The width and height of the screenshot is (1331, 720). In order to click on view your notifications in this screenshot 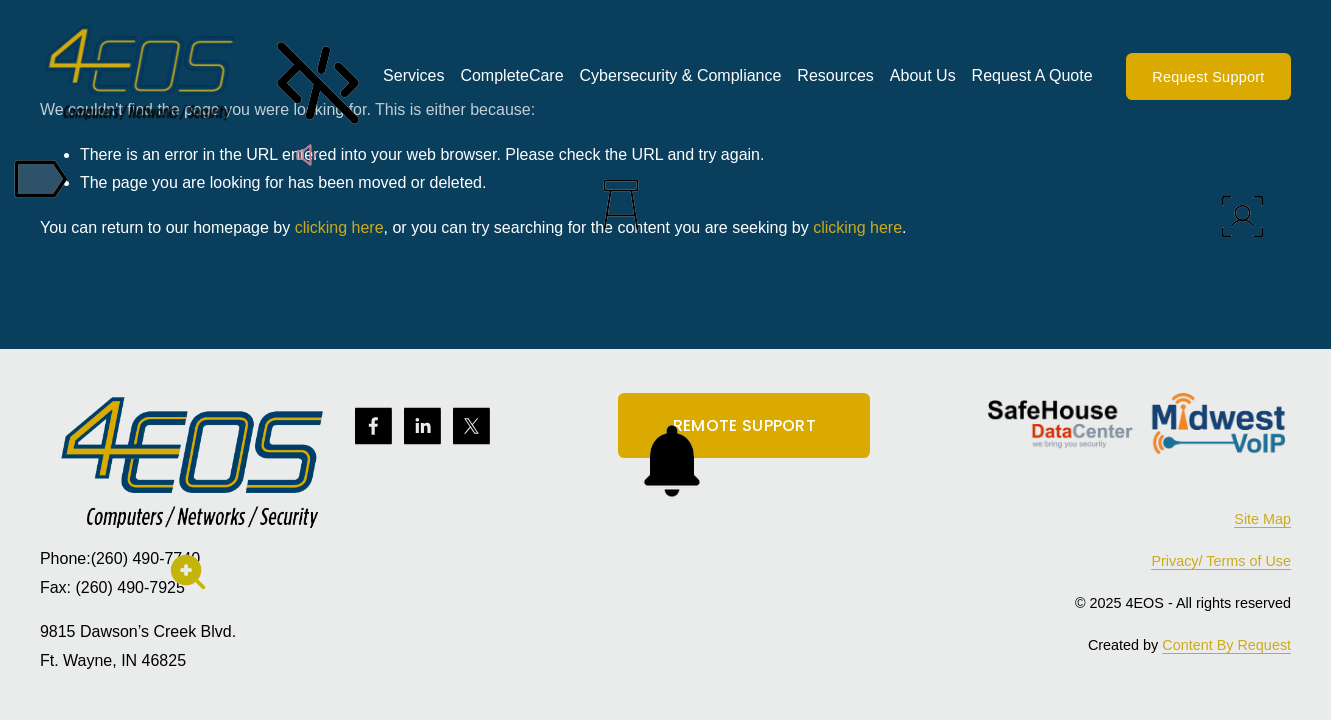, I will do `click(672, 460)`.